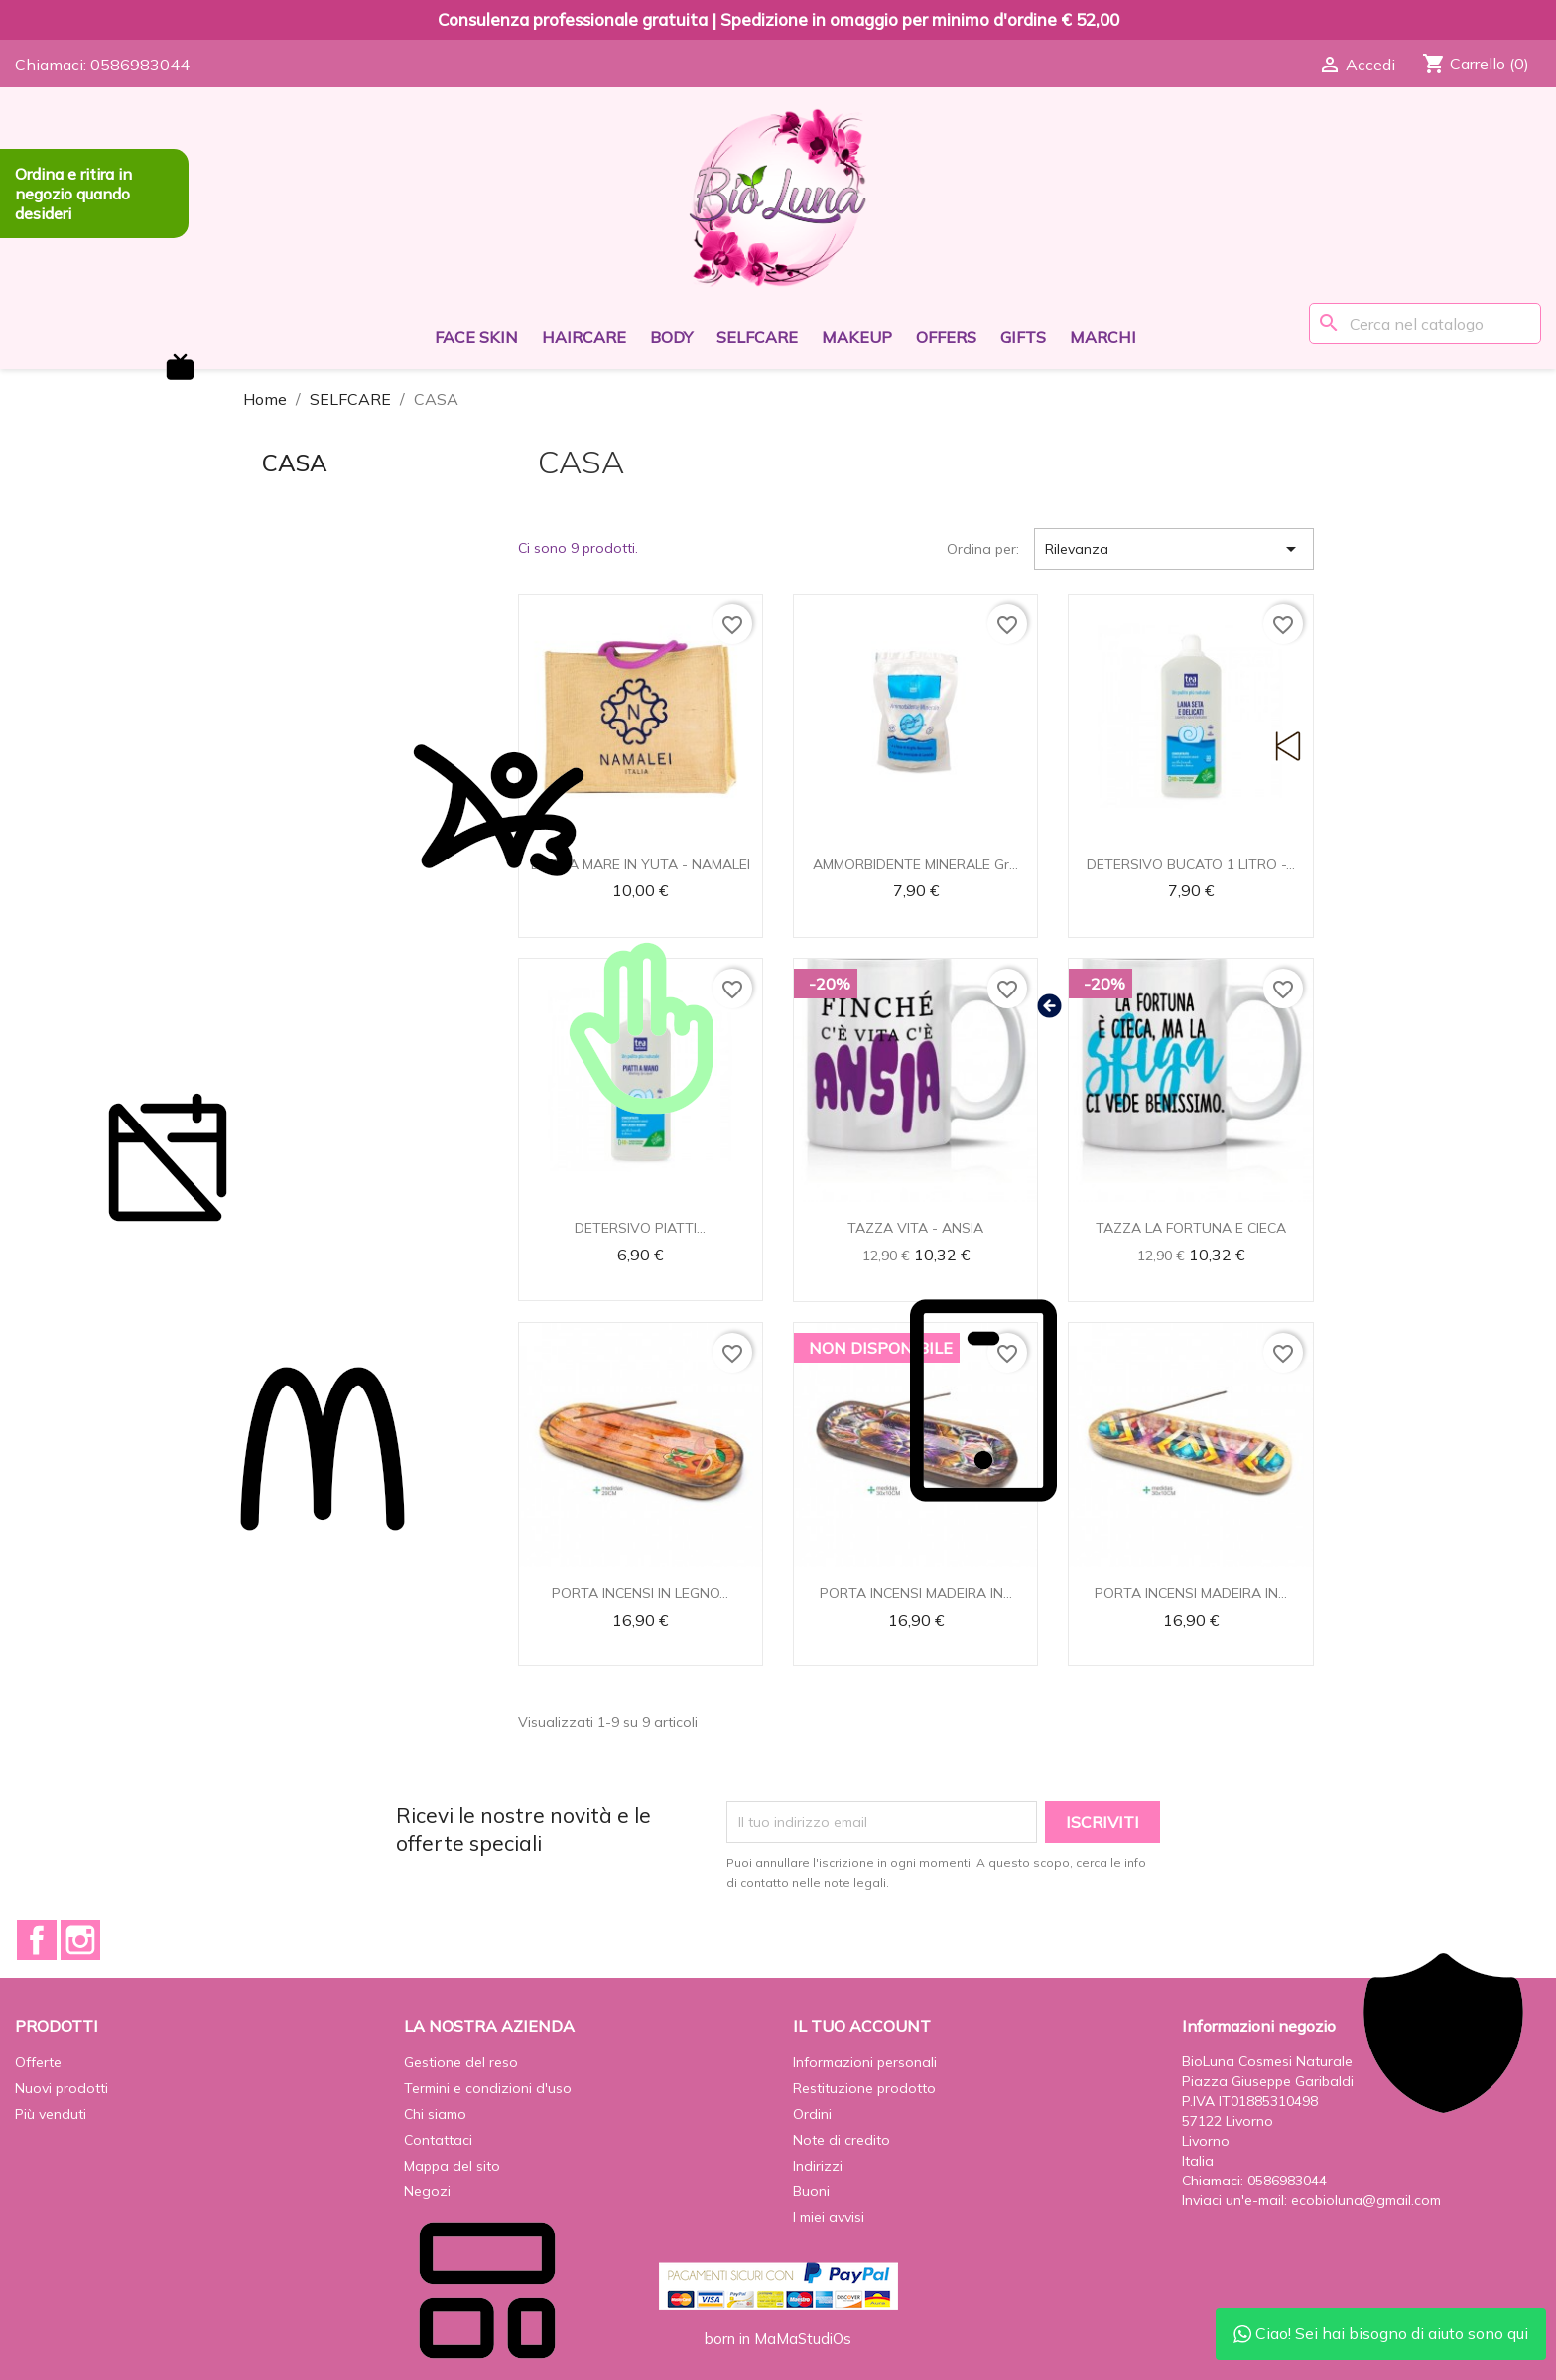  I want to click on access security settings, so click(1443, 2033).